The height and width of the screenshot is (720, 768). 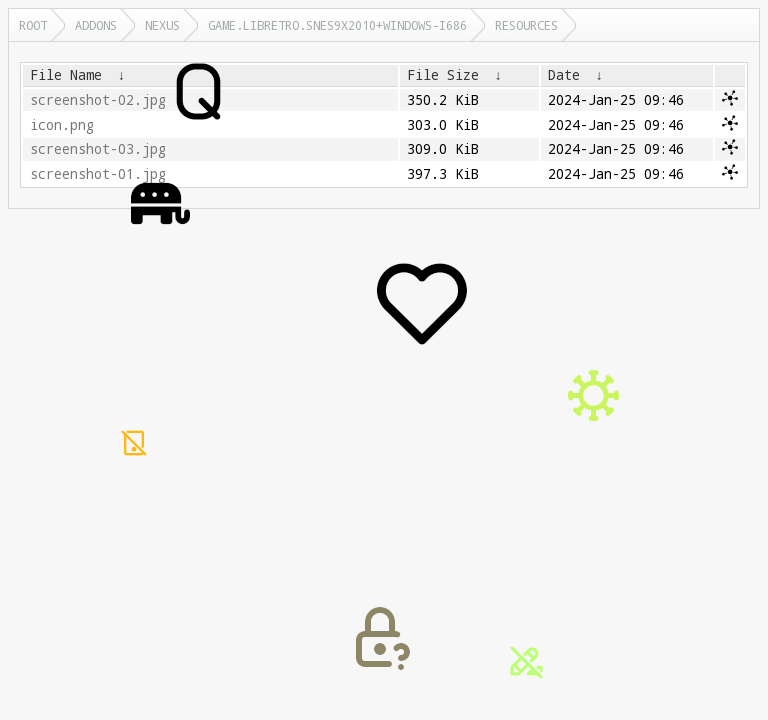 I want to click on represents the letter Q in alphabetical navigation, so click(x=198, y=91).